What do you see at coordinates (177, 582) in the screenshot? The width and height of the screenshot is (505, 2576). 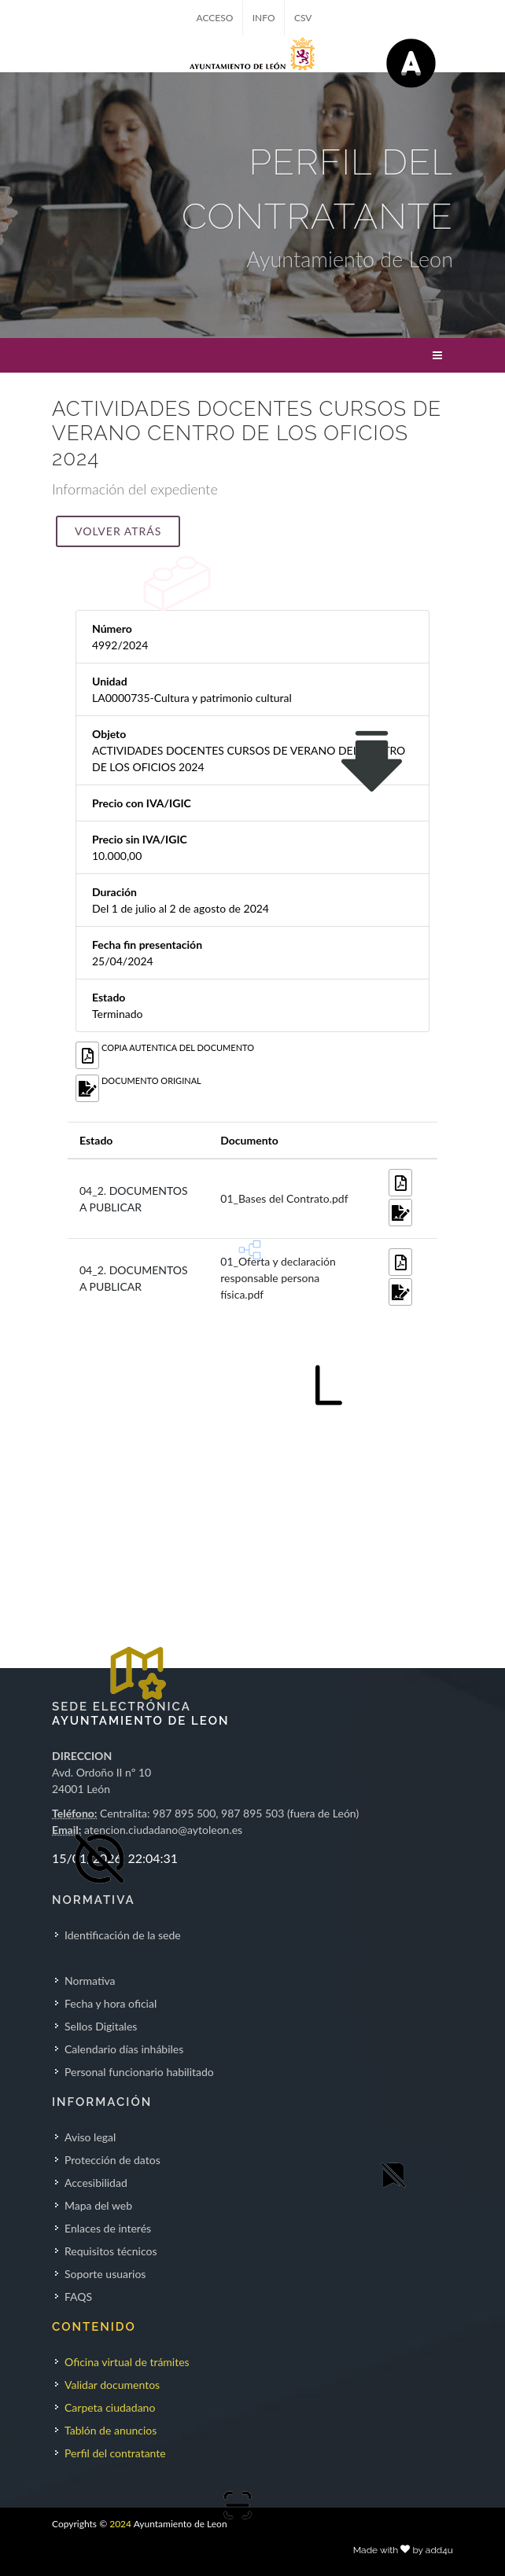 I see `access building blocks or modular components` at bounding box center [177, 582].